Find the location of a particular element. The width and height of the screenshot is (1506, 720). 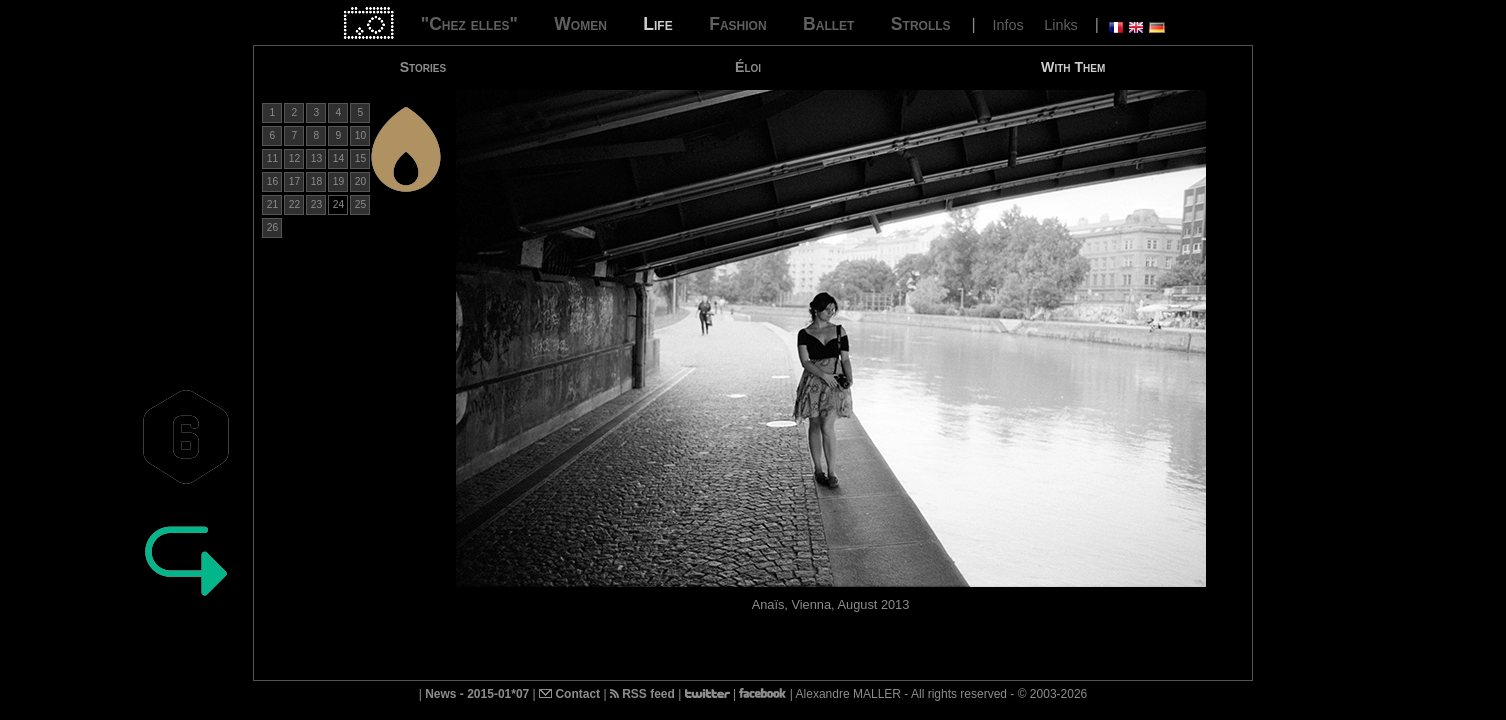

redo last action is located at coordinates (186, 558).